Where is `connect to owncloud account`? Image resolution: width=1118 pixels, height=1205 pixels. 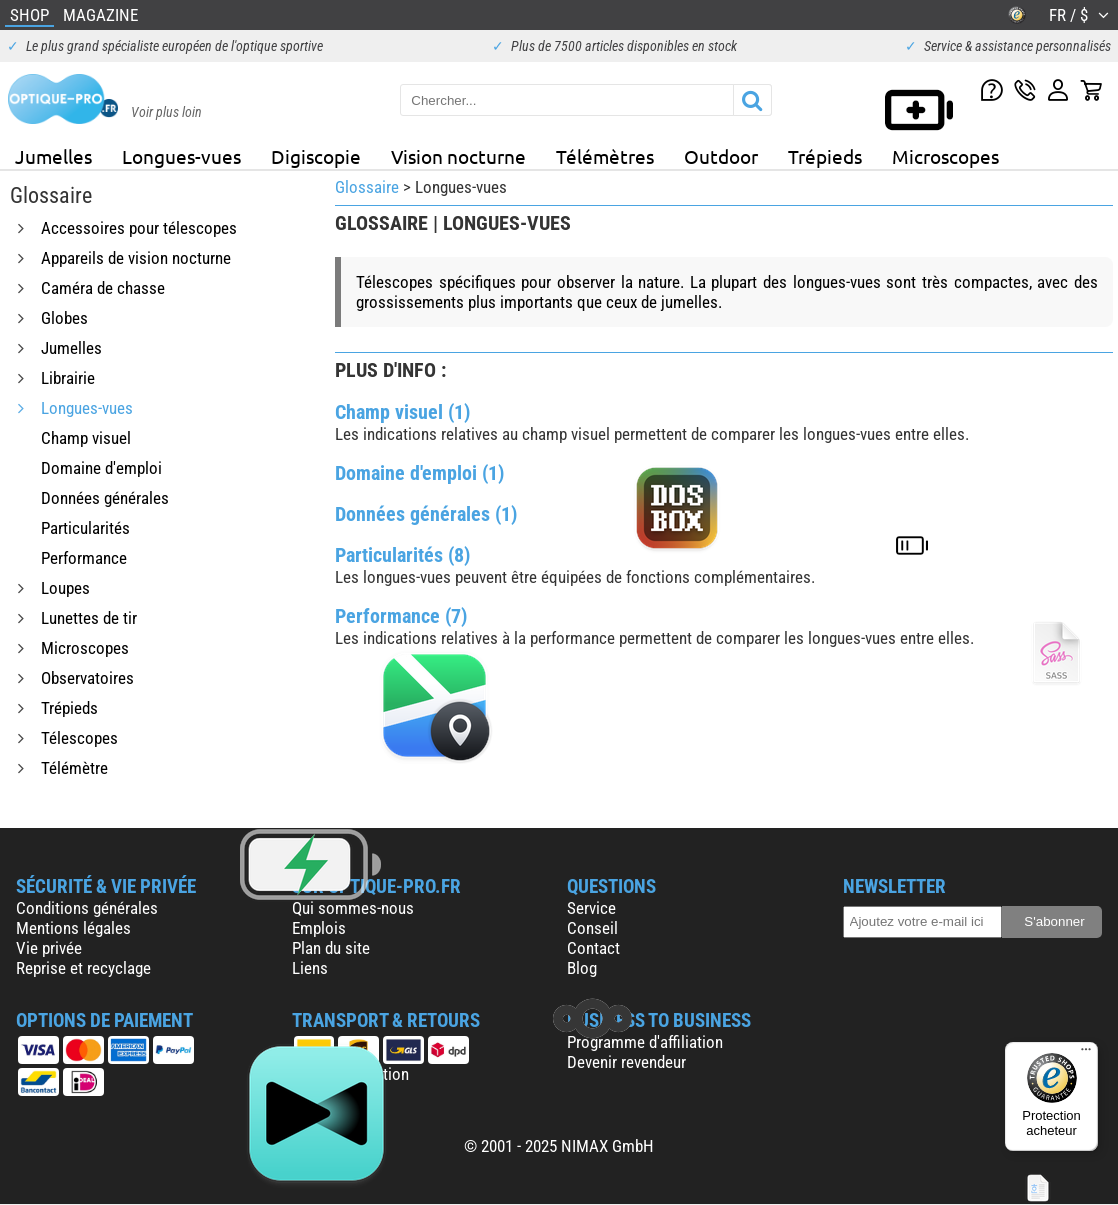 connect to owncloud account is located at coordinates (592, 1018).